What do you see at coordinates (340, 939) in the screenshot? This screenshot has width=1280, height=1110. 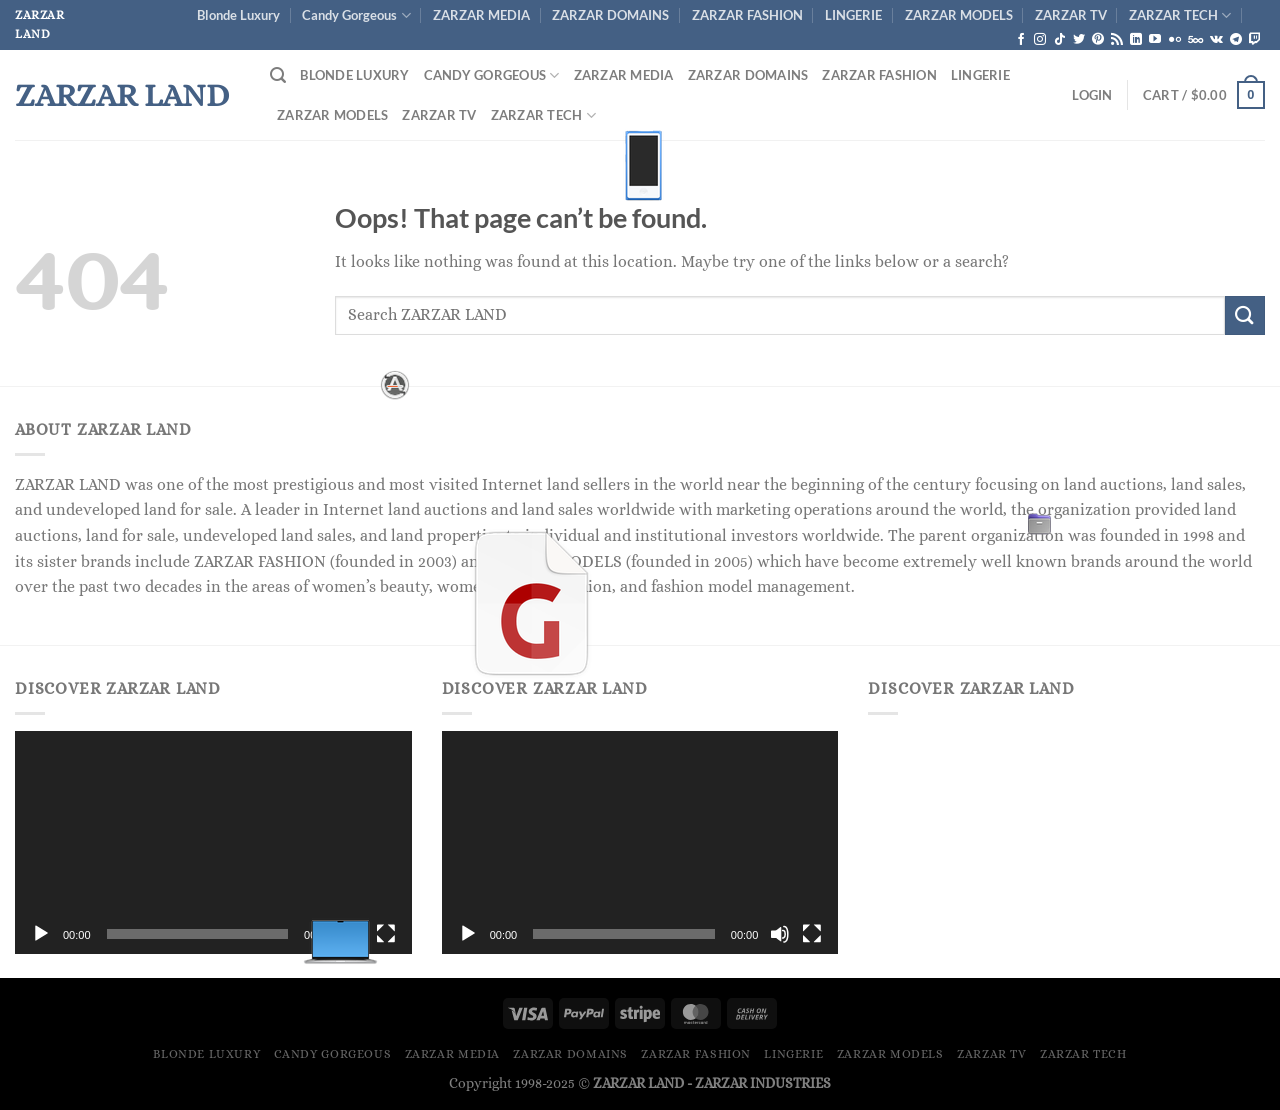 I see `represents this macbook pro in system settings or about this mac` at bounding box center [340, 939].